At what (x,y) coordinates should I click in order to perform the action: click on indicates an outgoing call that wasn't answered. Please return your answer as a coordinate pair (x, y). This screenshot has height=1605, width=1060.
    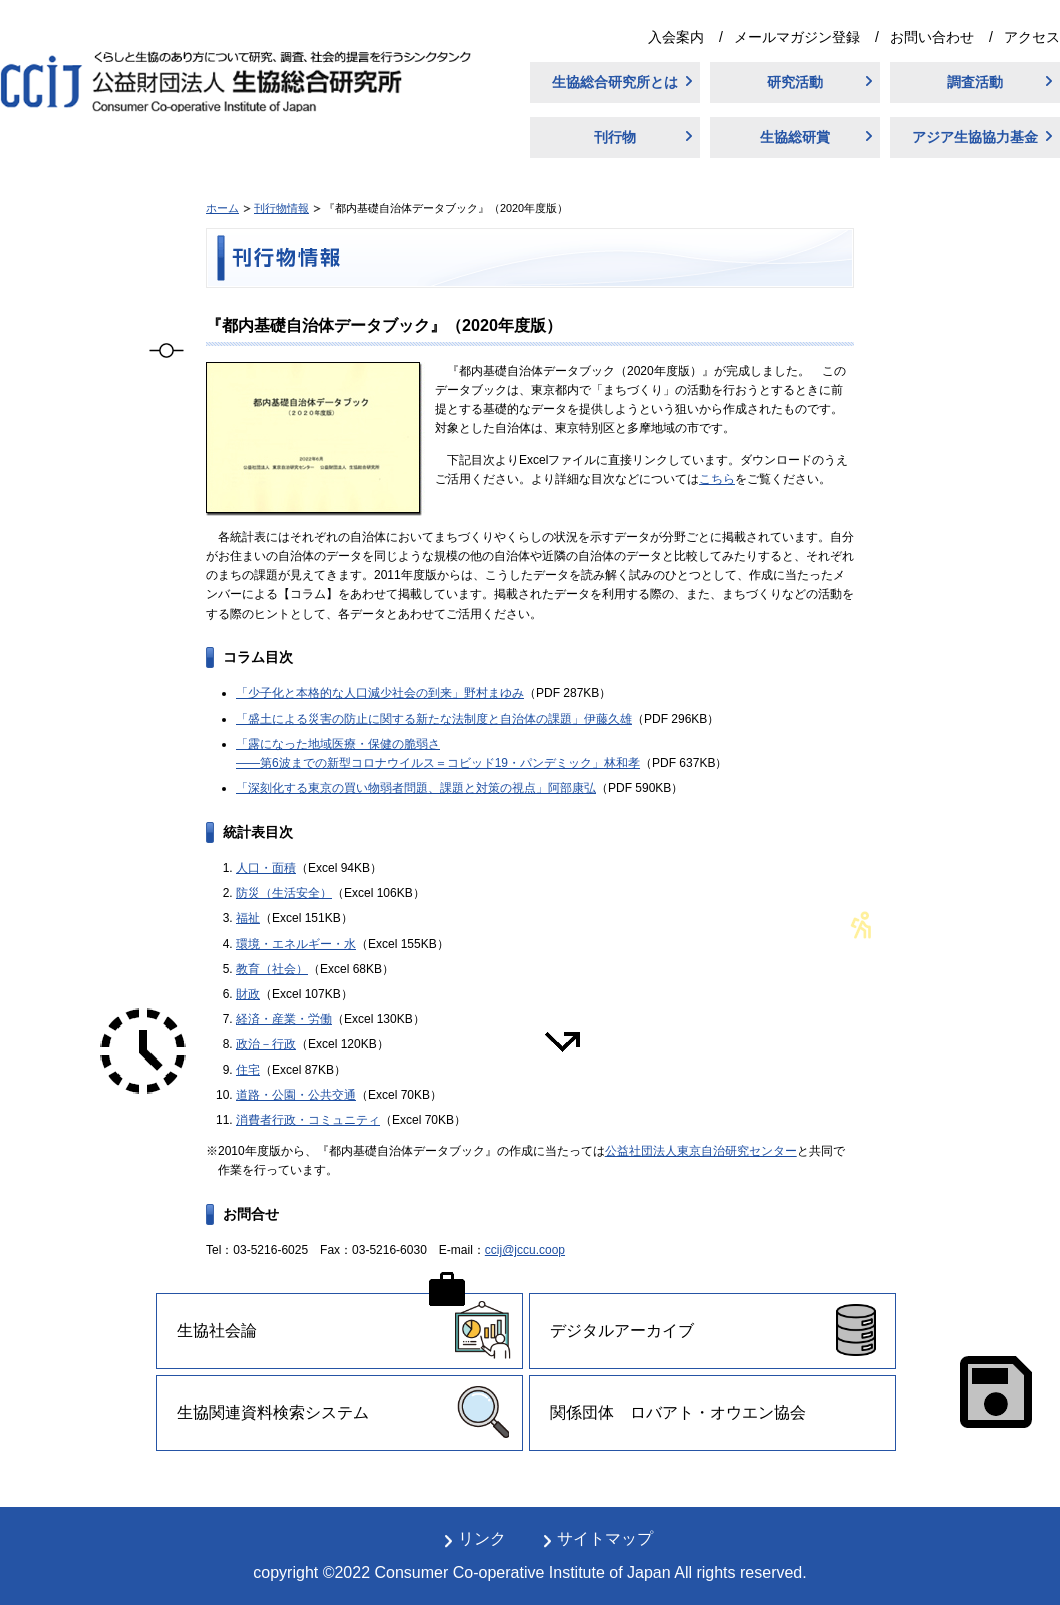
    Looking at the image, I should click on (562, 1041).